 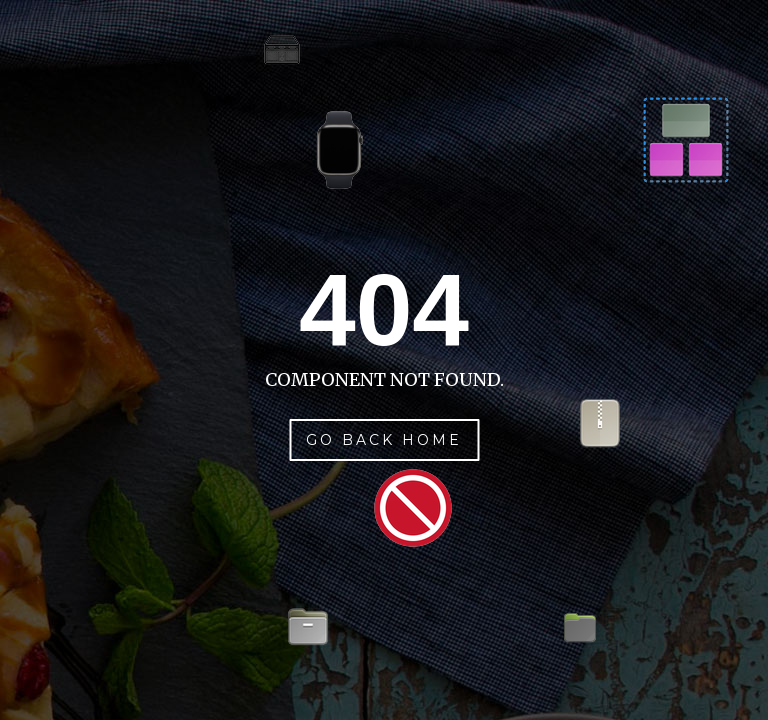 I want to click on clear or delete text from an input field, so click(x=413, y=508).